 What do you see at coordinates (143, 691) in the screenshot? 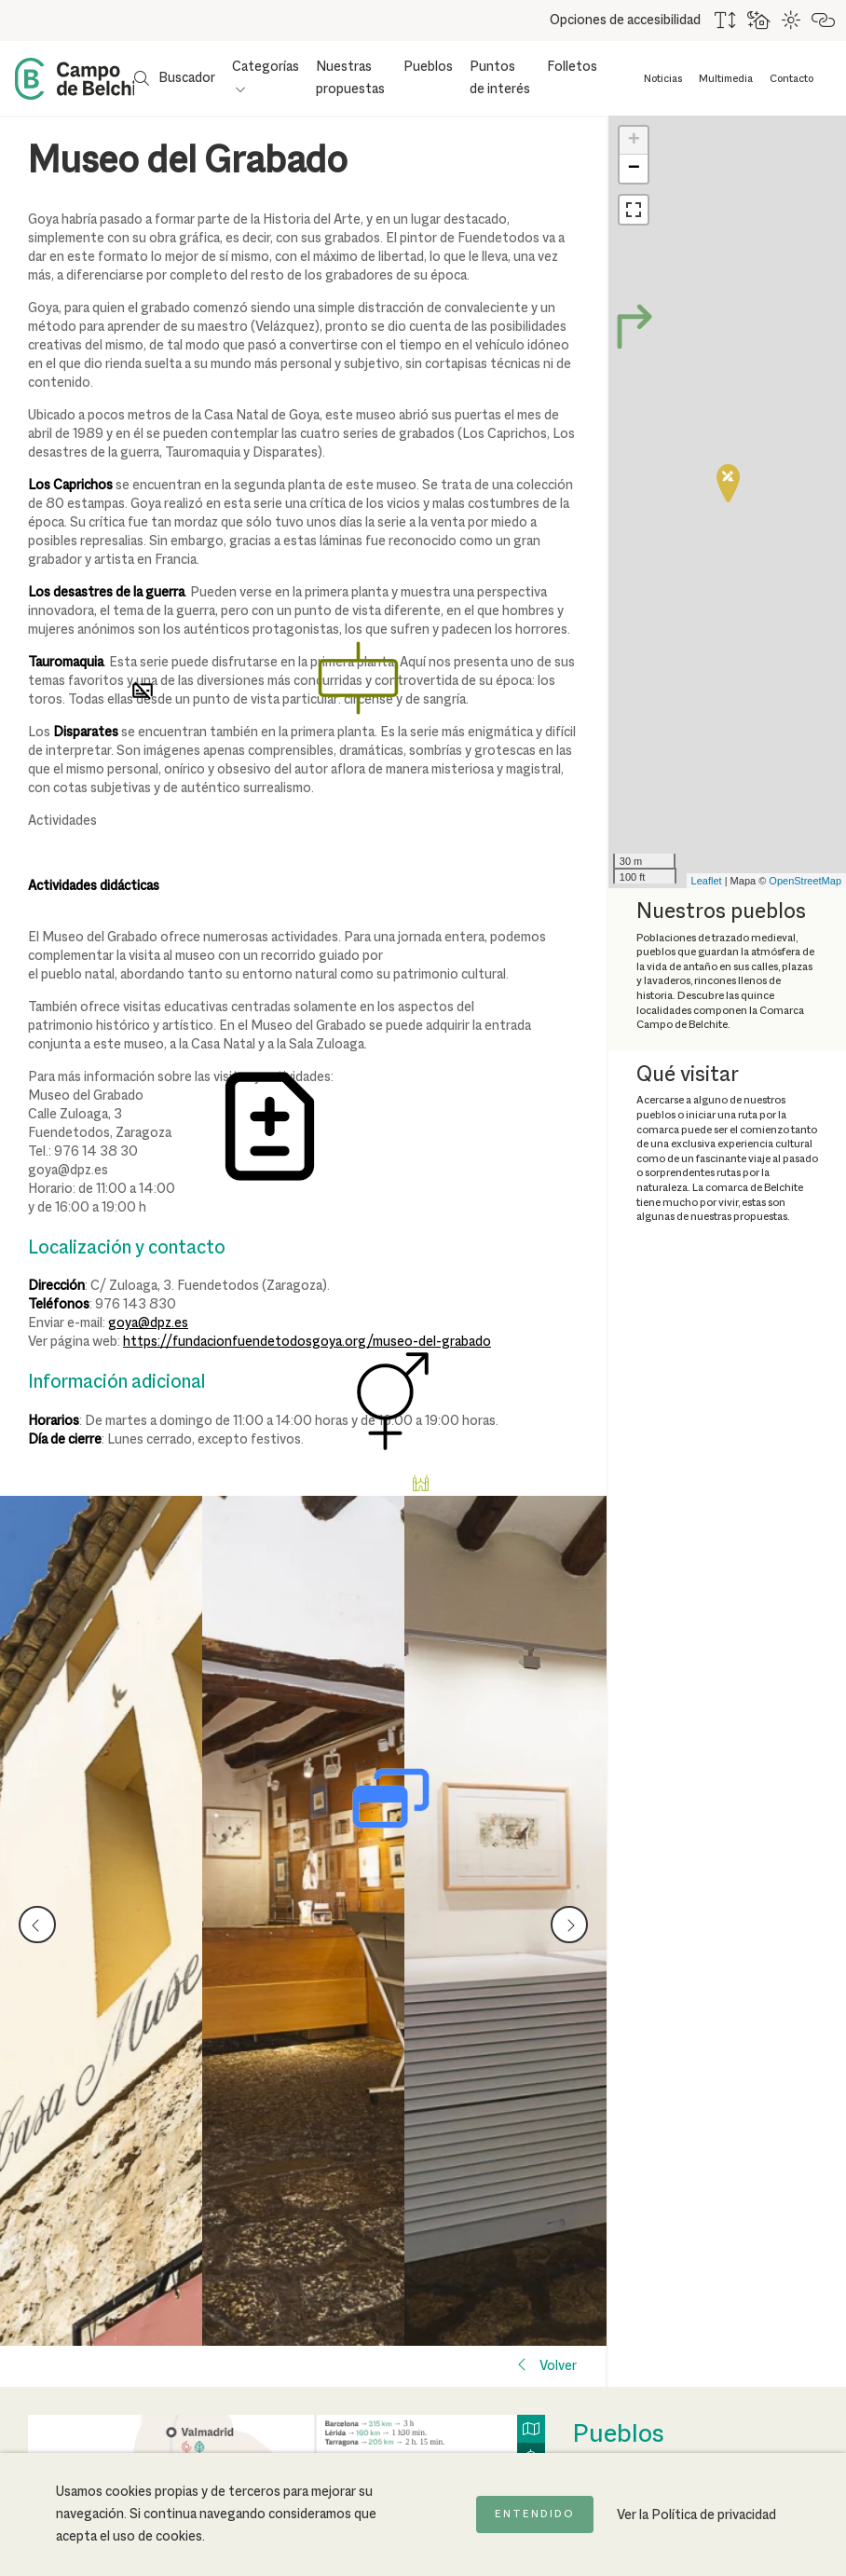
I see `disable subtitles or closed captions` at bounding box center [143, 691].